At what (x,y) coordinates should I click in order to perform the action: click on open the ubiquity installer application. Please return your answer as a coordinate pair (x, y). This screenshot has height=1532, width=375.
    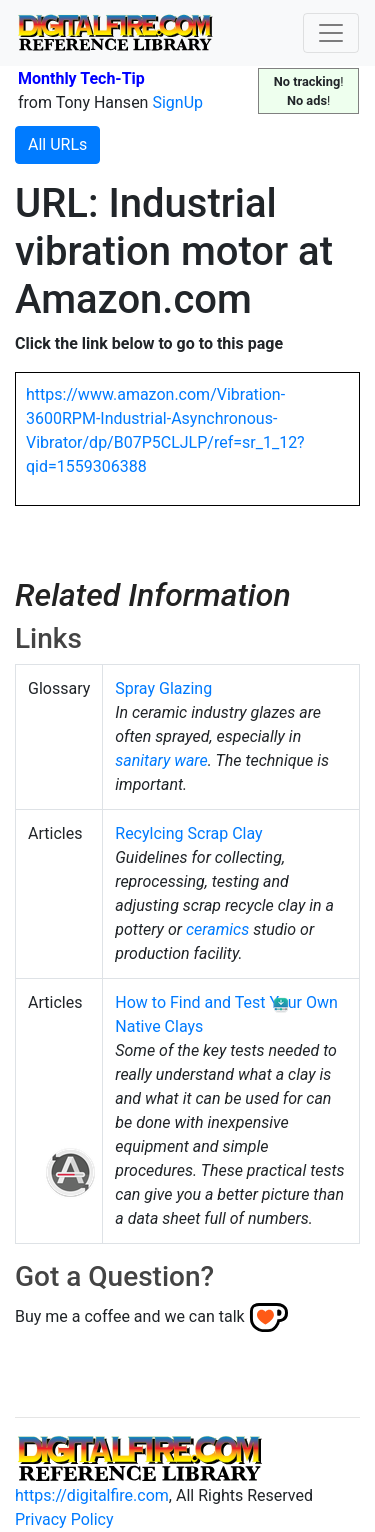
    Looking at the image, I should click on (281, 1005).